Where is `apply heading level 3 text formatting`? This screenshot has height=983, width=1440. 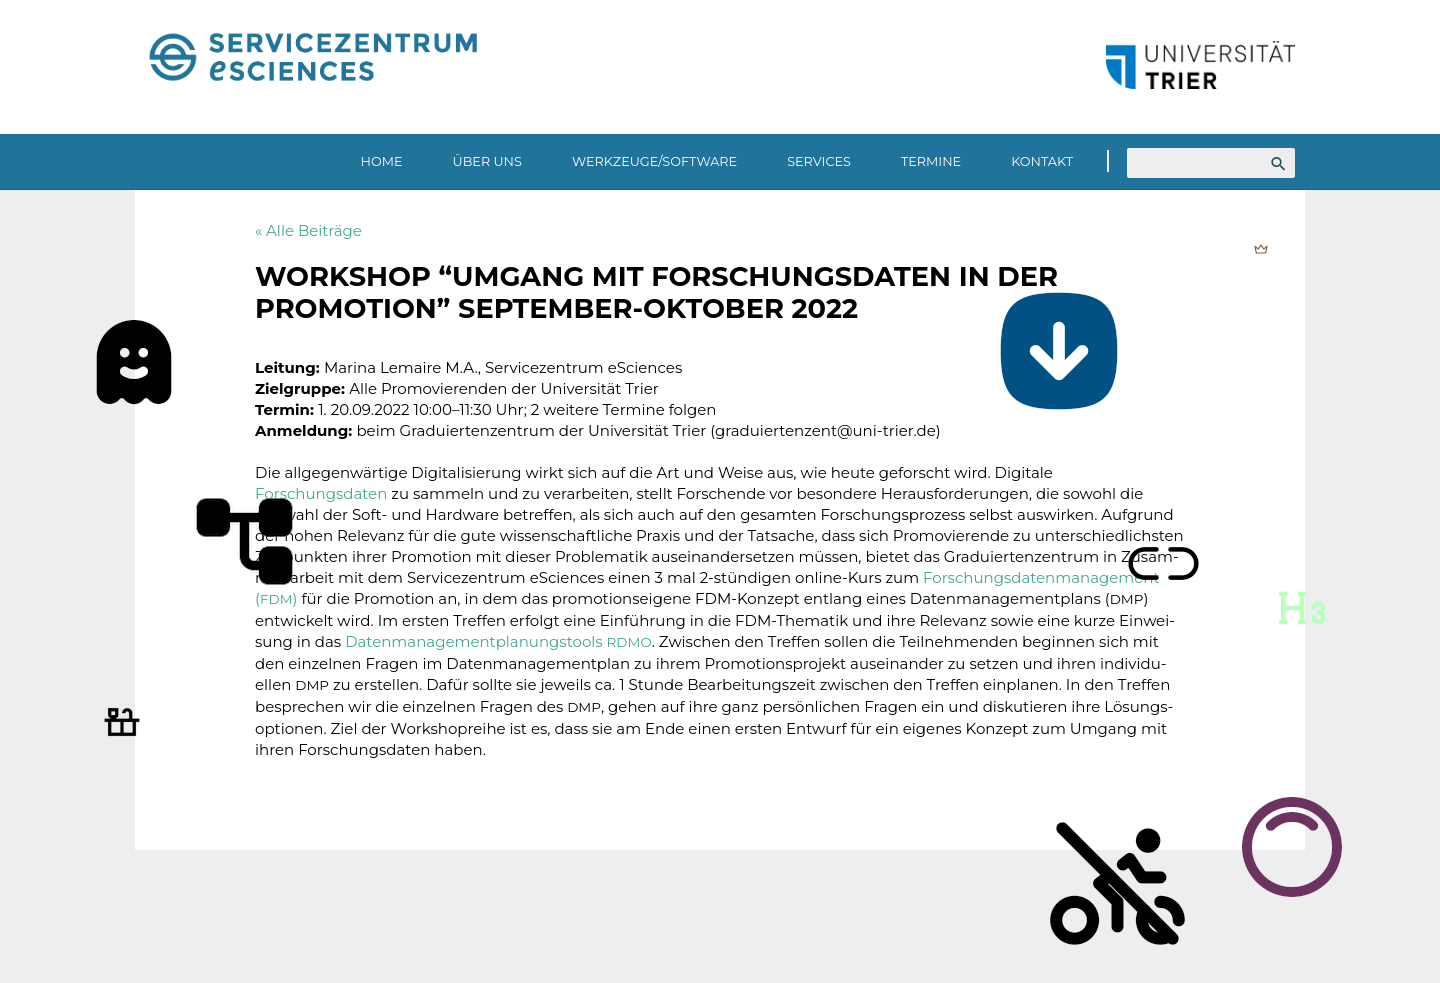
apply heading level 3 text formatting is located at coordinates (1302, 608).